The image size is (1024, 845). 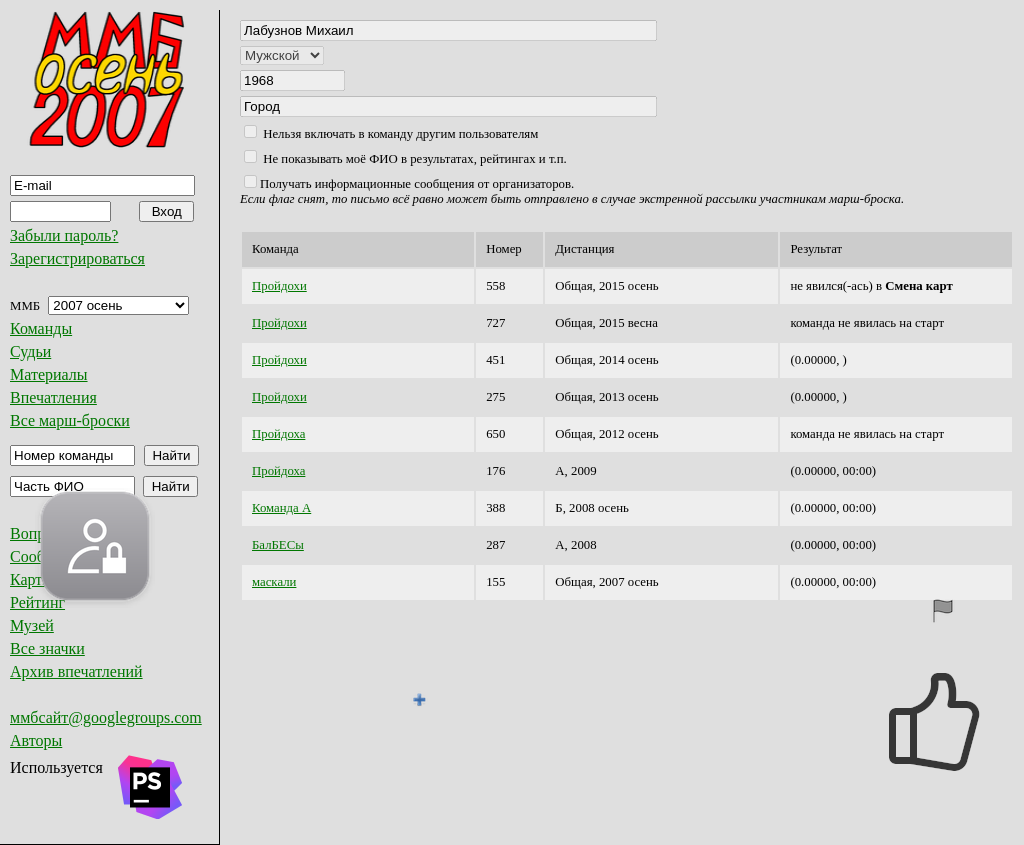 What do you see at coordinates (931, 722) in the screenshot?
I see `access body and hand gesture emojis` at bounding box center [931, 722].